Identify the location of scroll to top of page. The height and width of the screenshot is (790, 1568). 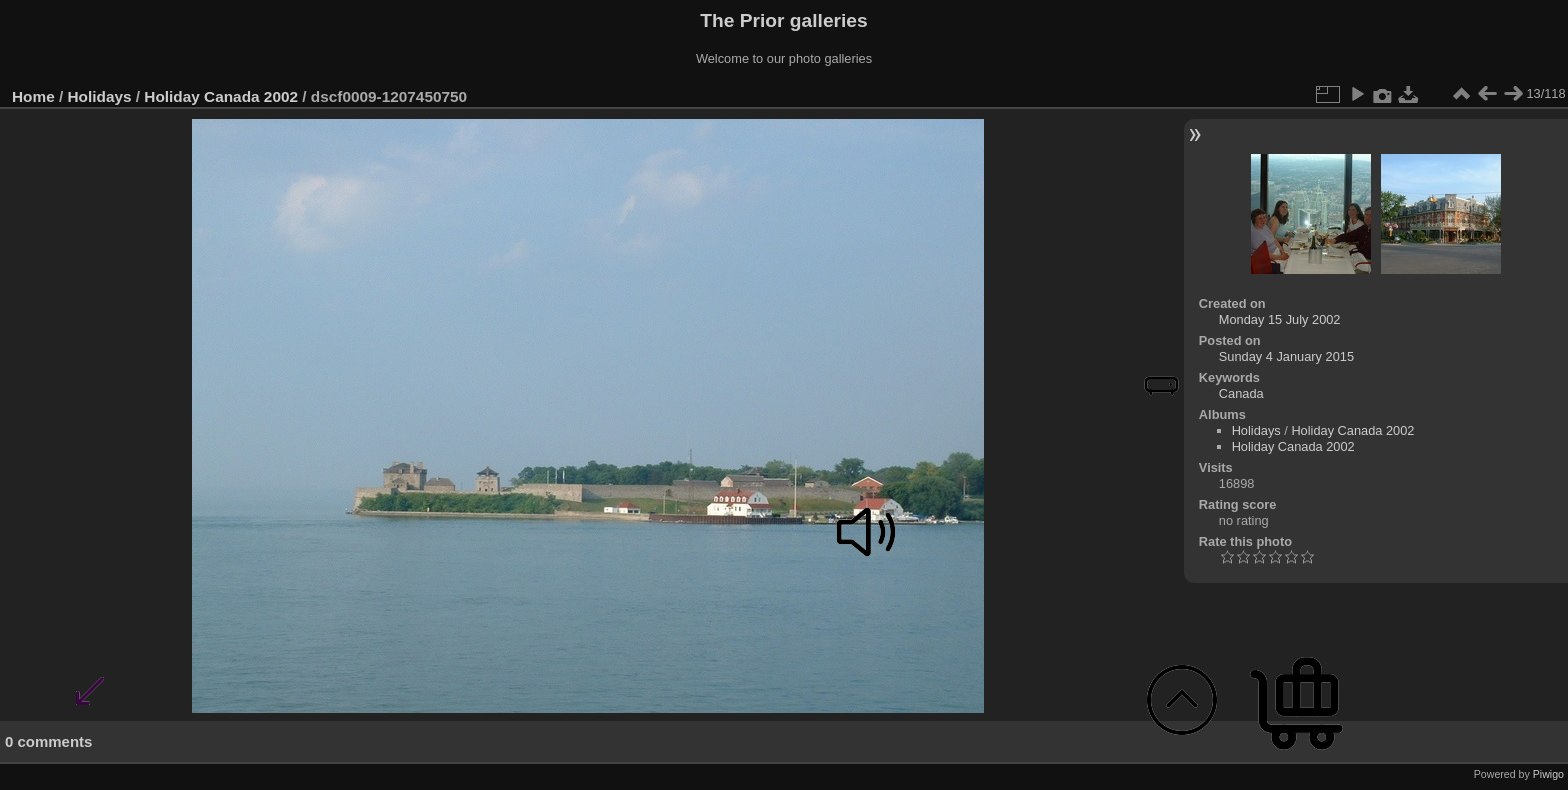
(1182, 700).